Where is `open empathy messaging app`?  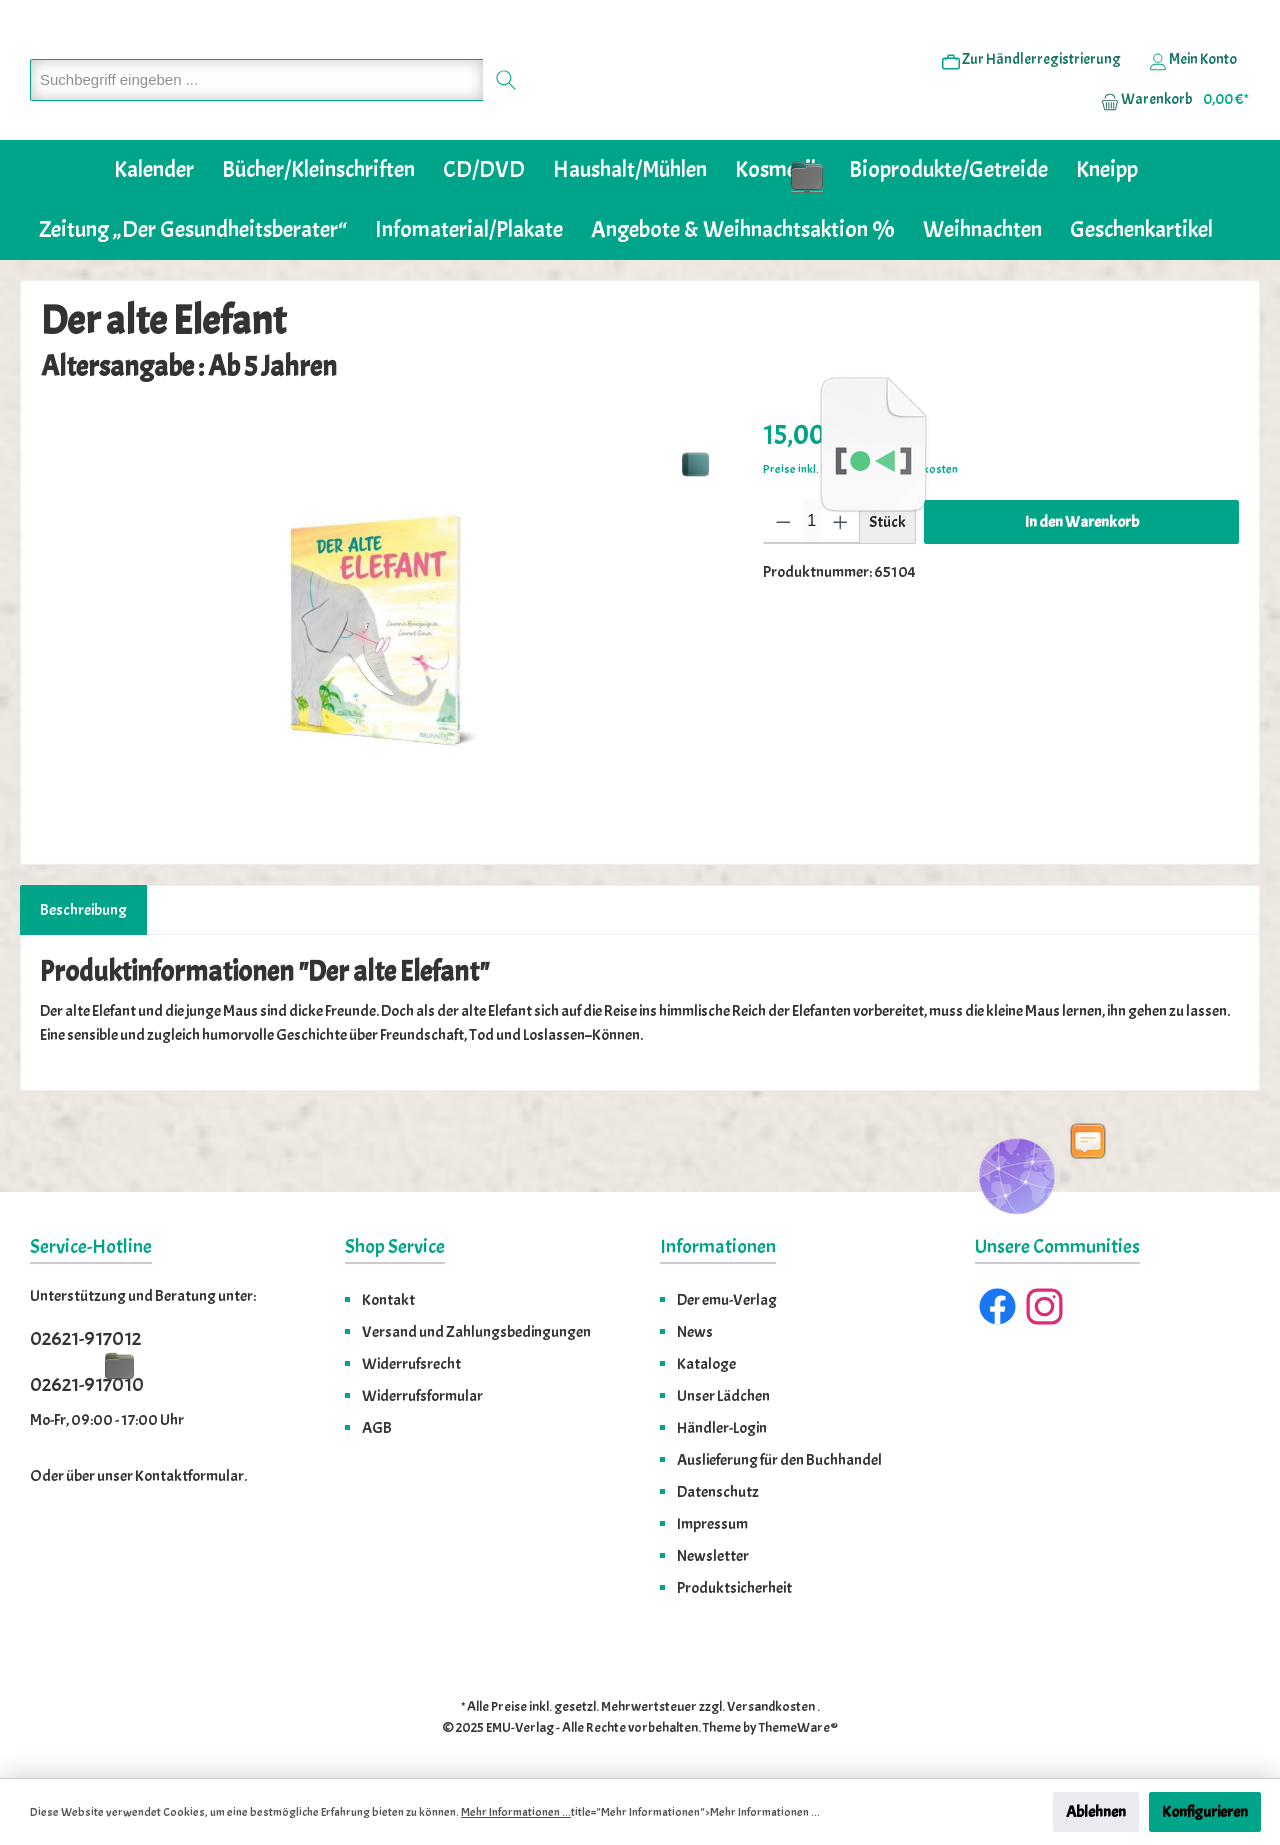
open empathy messaging app is located at coordinates (1088, 1141).